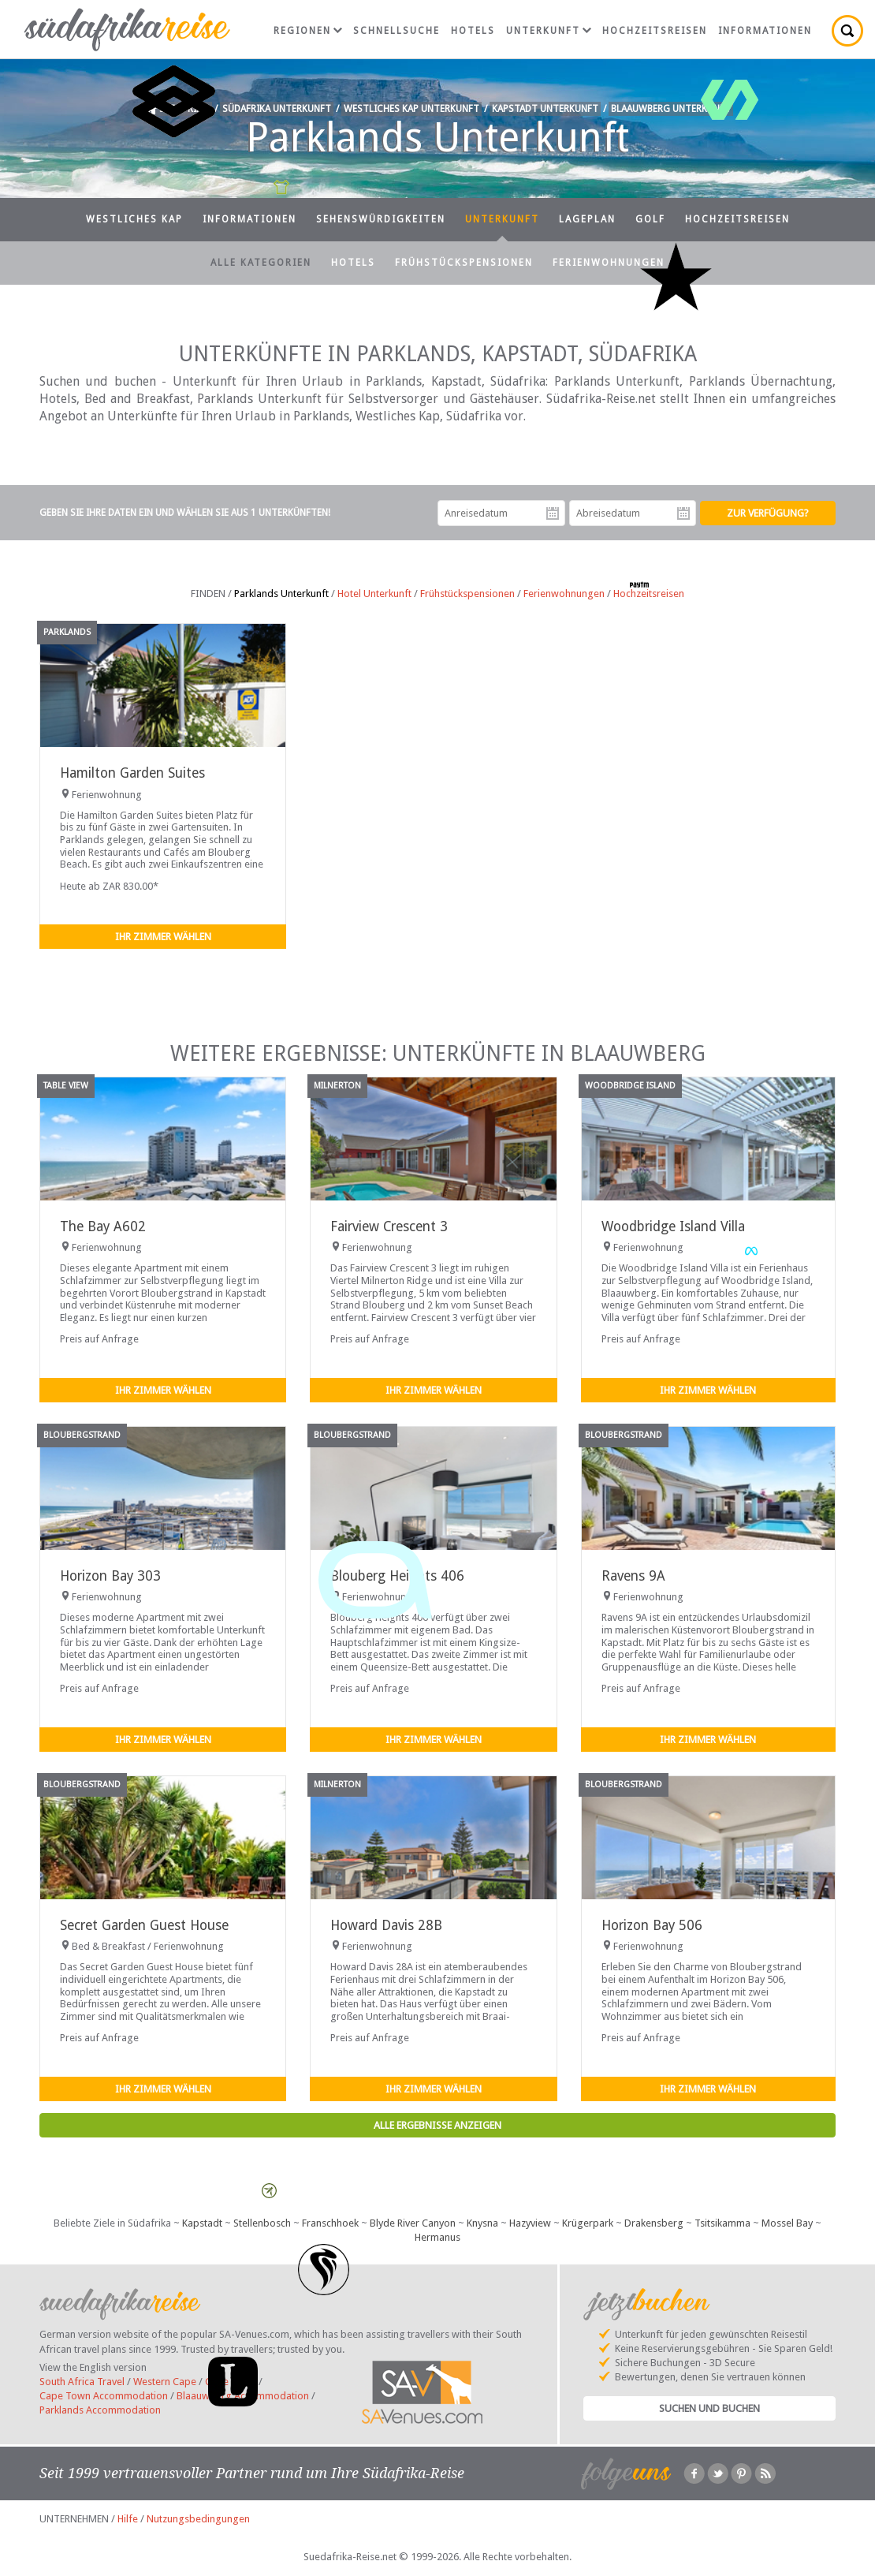 The width and height of the screenshot is (875, 2576). What do you see at coordinates (639, 584) in the screenshot?
I see `open Paytm payment app` at bounding box center [639, 584].